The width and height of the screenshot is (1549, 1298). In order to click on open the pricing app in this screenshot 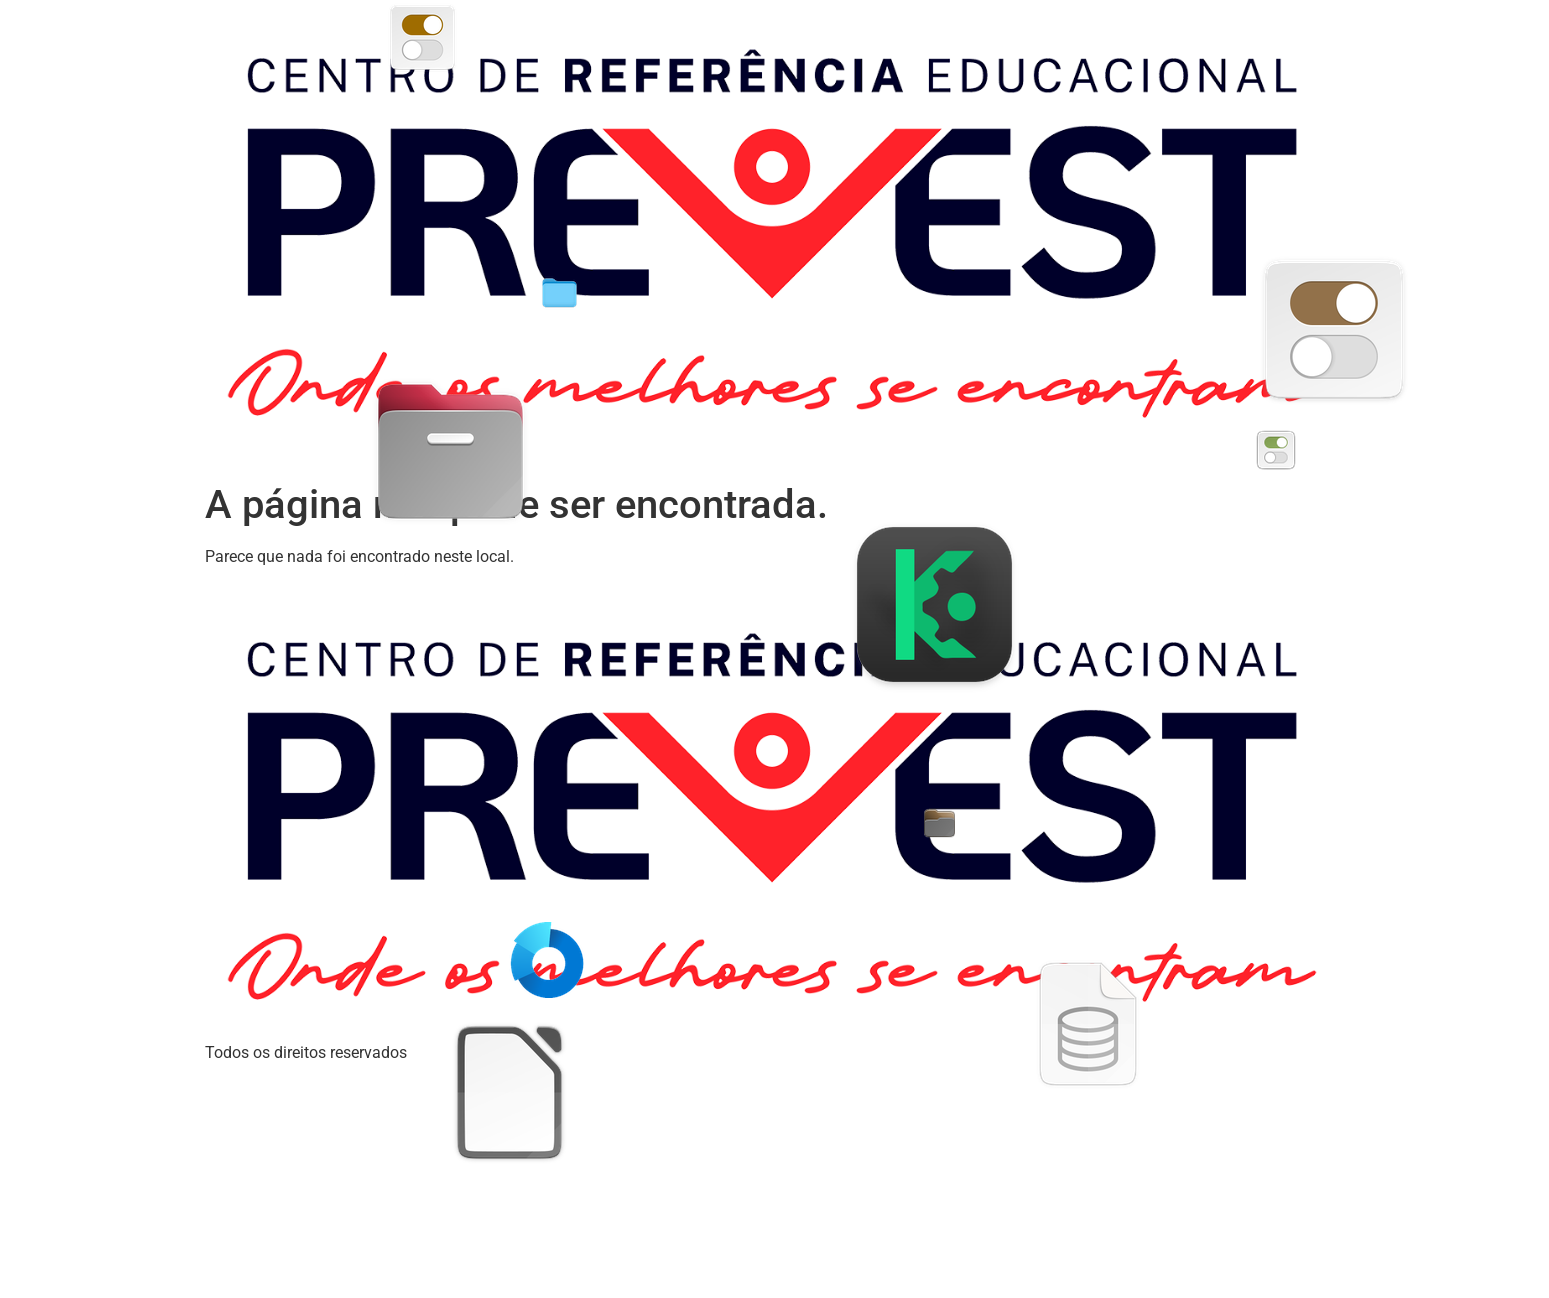, I will do `click(547, 960)`.